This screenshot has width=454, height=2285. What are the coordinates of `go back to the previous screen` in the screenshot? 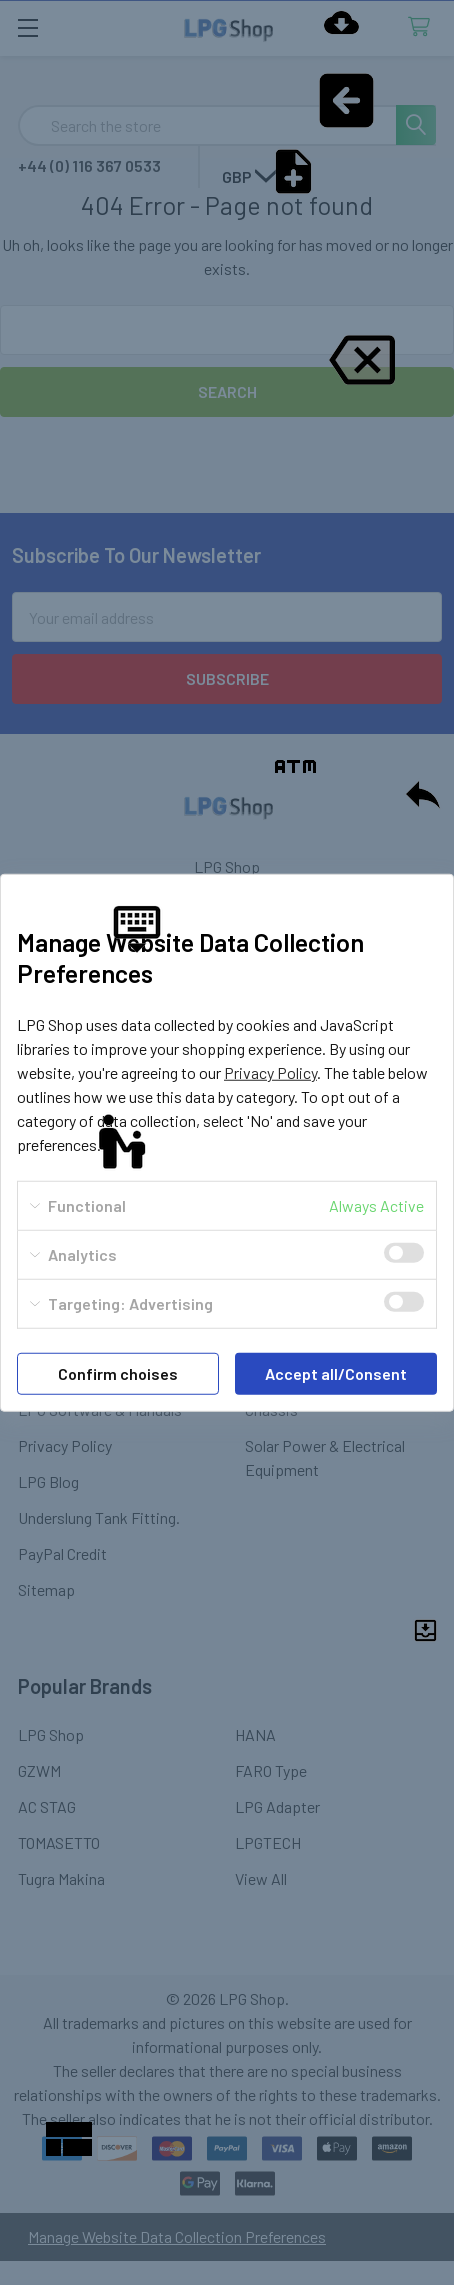 It's located at (346, 100).